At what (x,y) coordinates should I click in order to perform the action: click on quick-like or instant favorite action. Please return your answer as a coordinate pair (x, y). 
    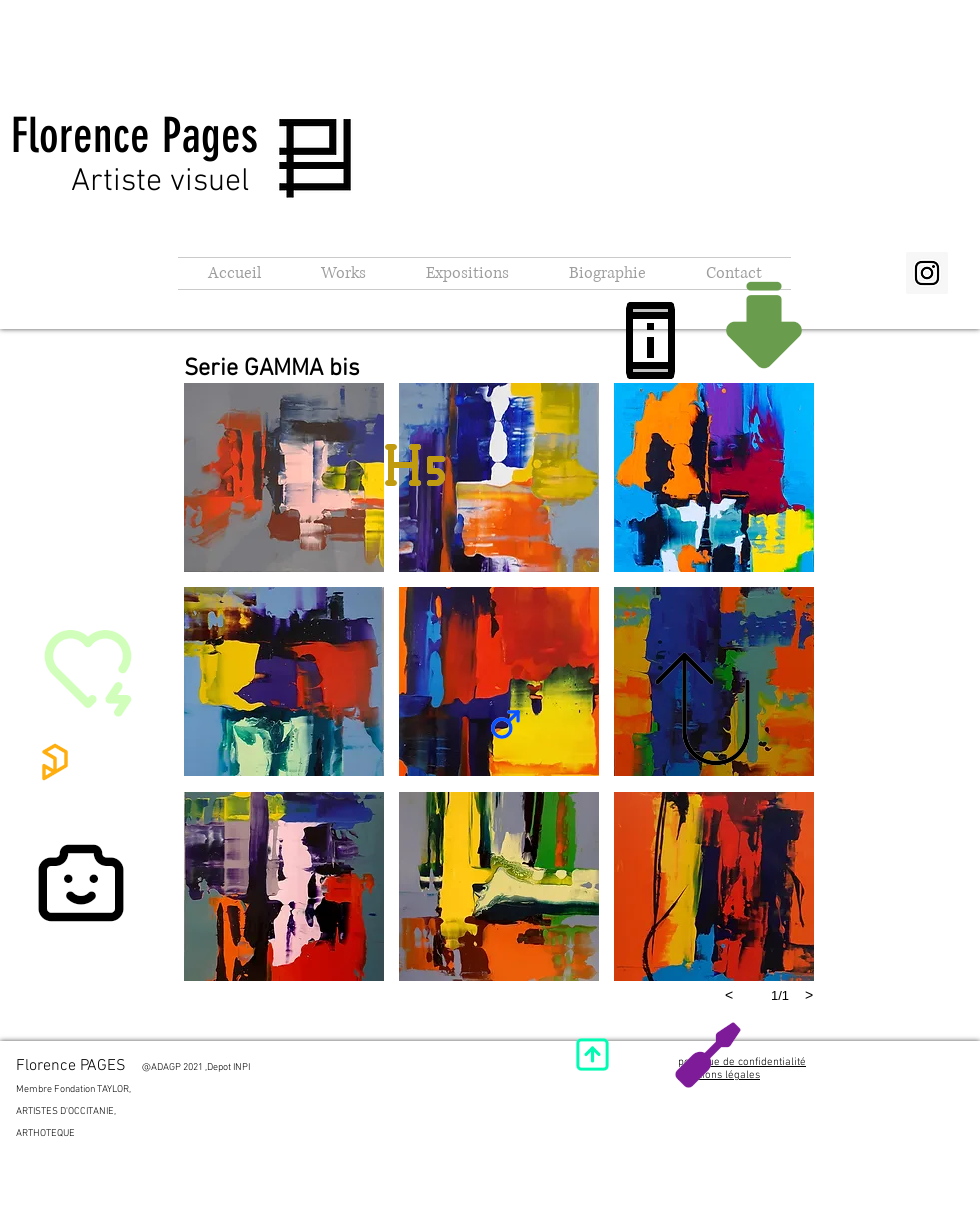
    Looking at the image, I should click on (88, 669).